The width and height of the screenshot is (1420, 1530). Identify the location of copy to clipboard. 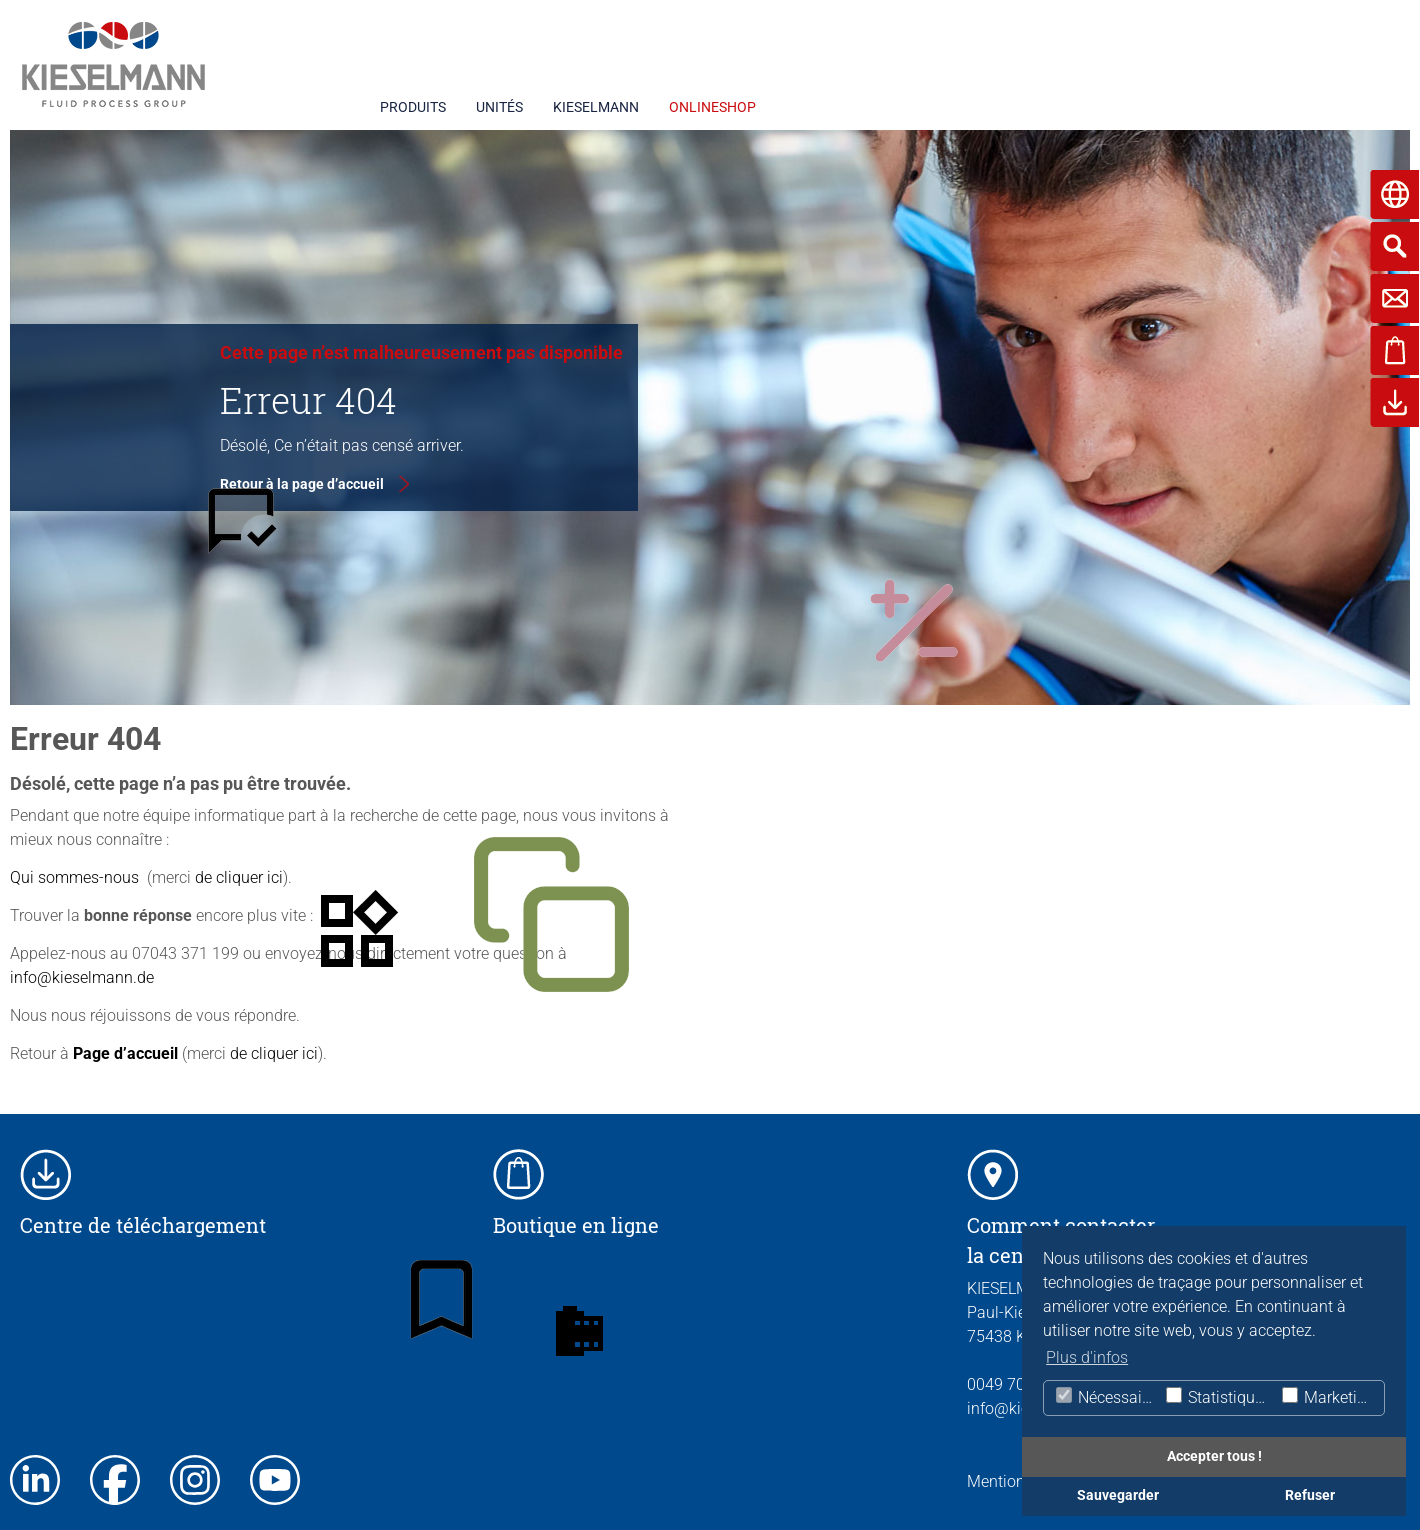
(551, 914).